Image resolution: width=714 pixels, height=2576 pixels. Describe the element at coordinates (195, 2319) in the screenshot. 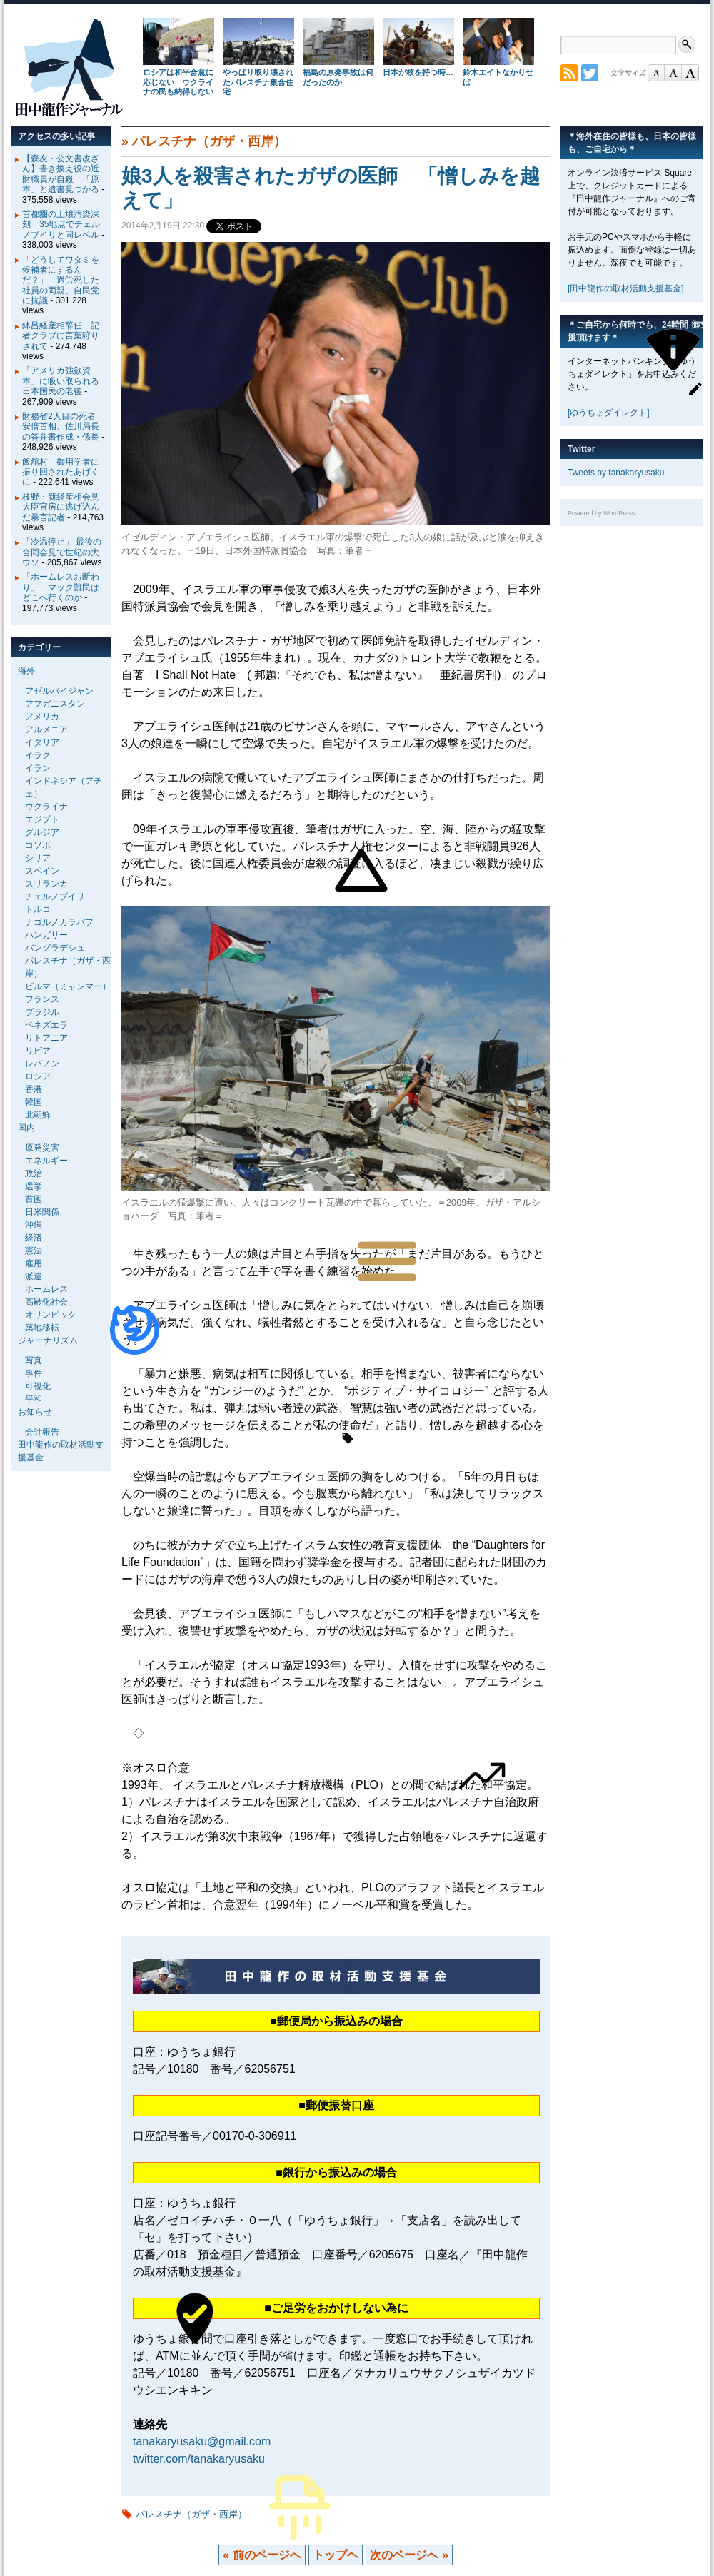

I see `confirm or select a location` at that location.